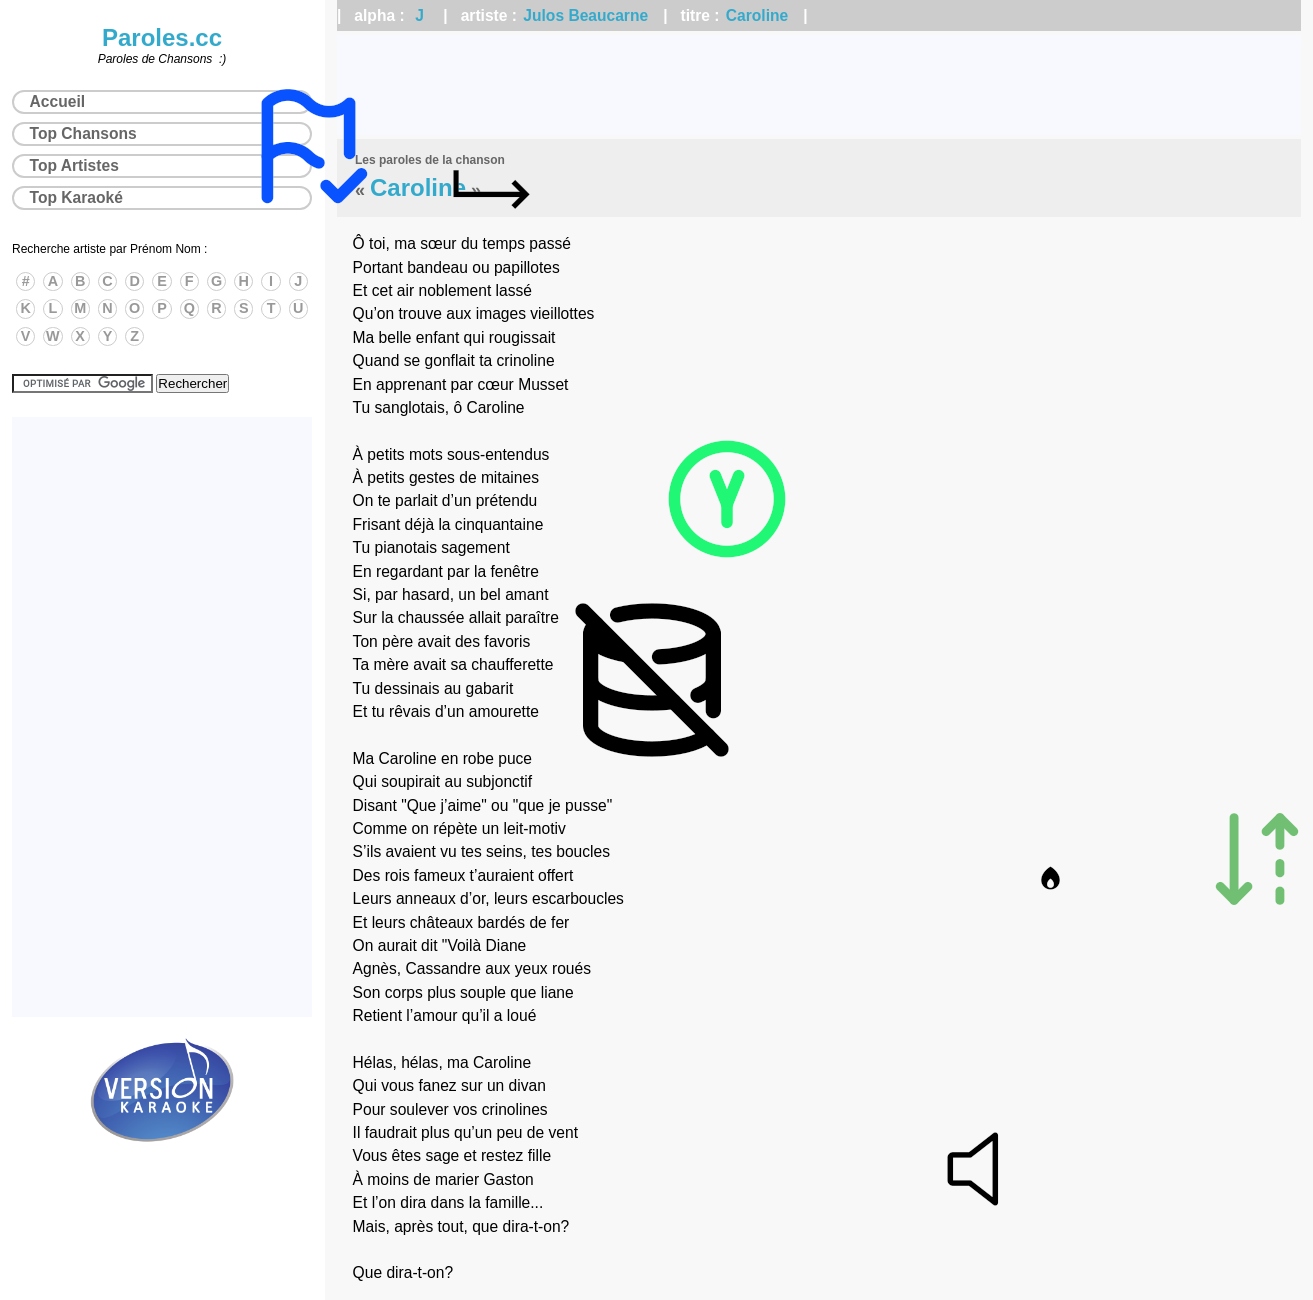 Image resolution: width=1313 pixels, height=1300 pixels. Describe the element at coordinates (491, 189) in the screenshot. I see `forward or redirect a message` at that location.